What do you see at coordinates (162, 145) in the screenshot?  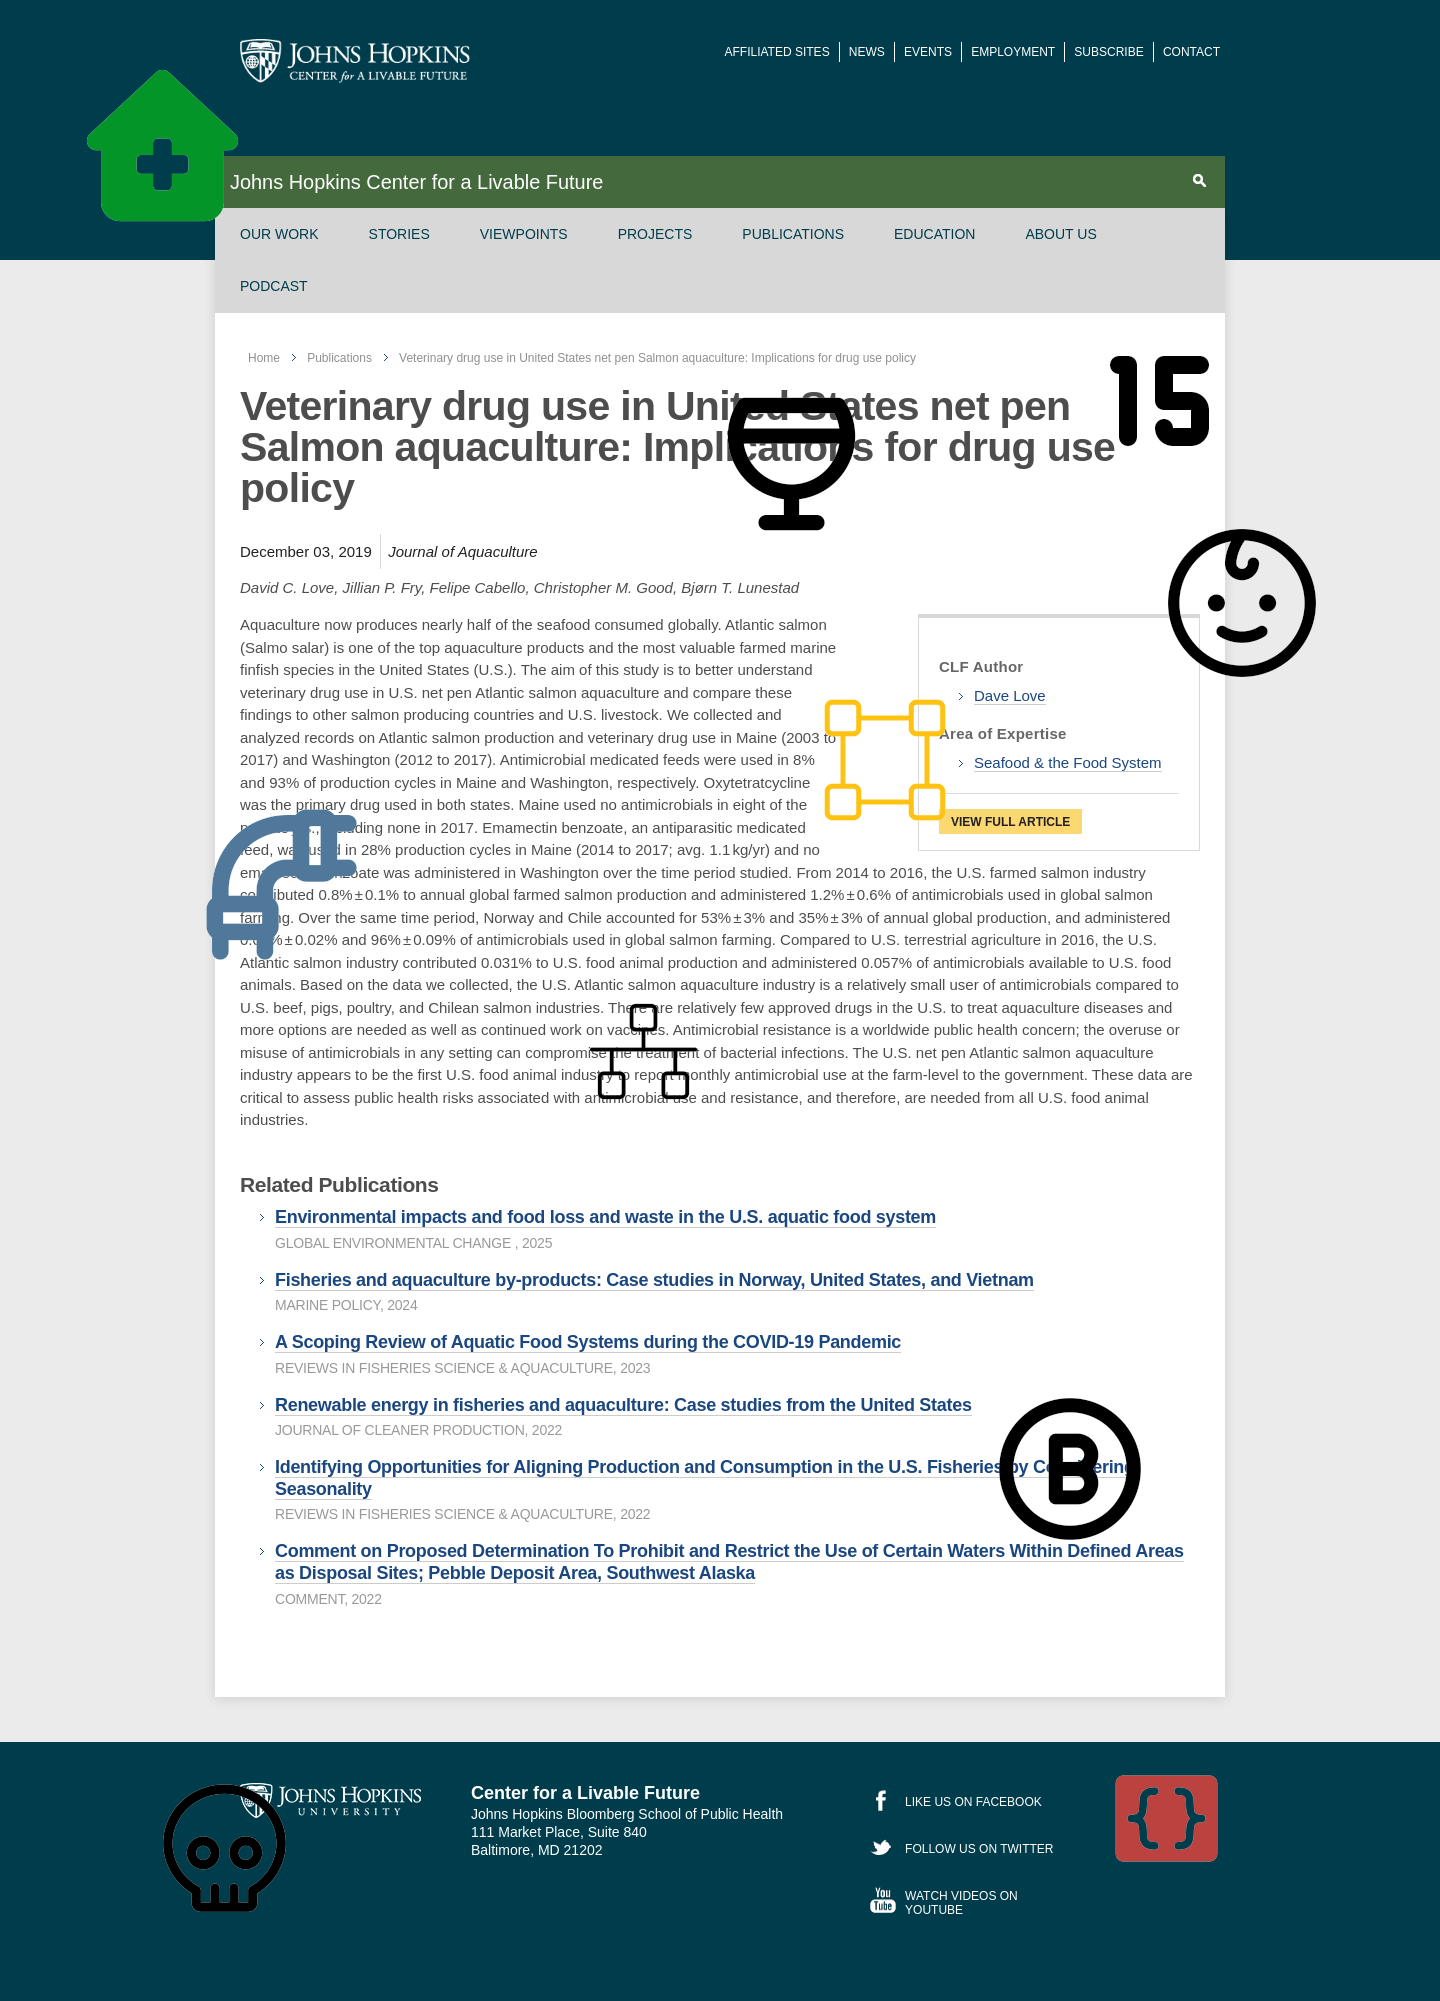 I see `access home healthcare services` at bounding box center [162, 145].